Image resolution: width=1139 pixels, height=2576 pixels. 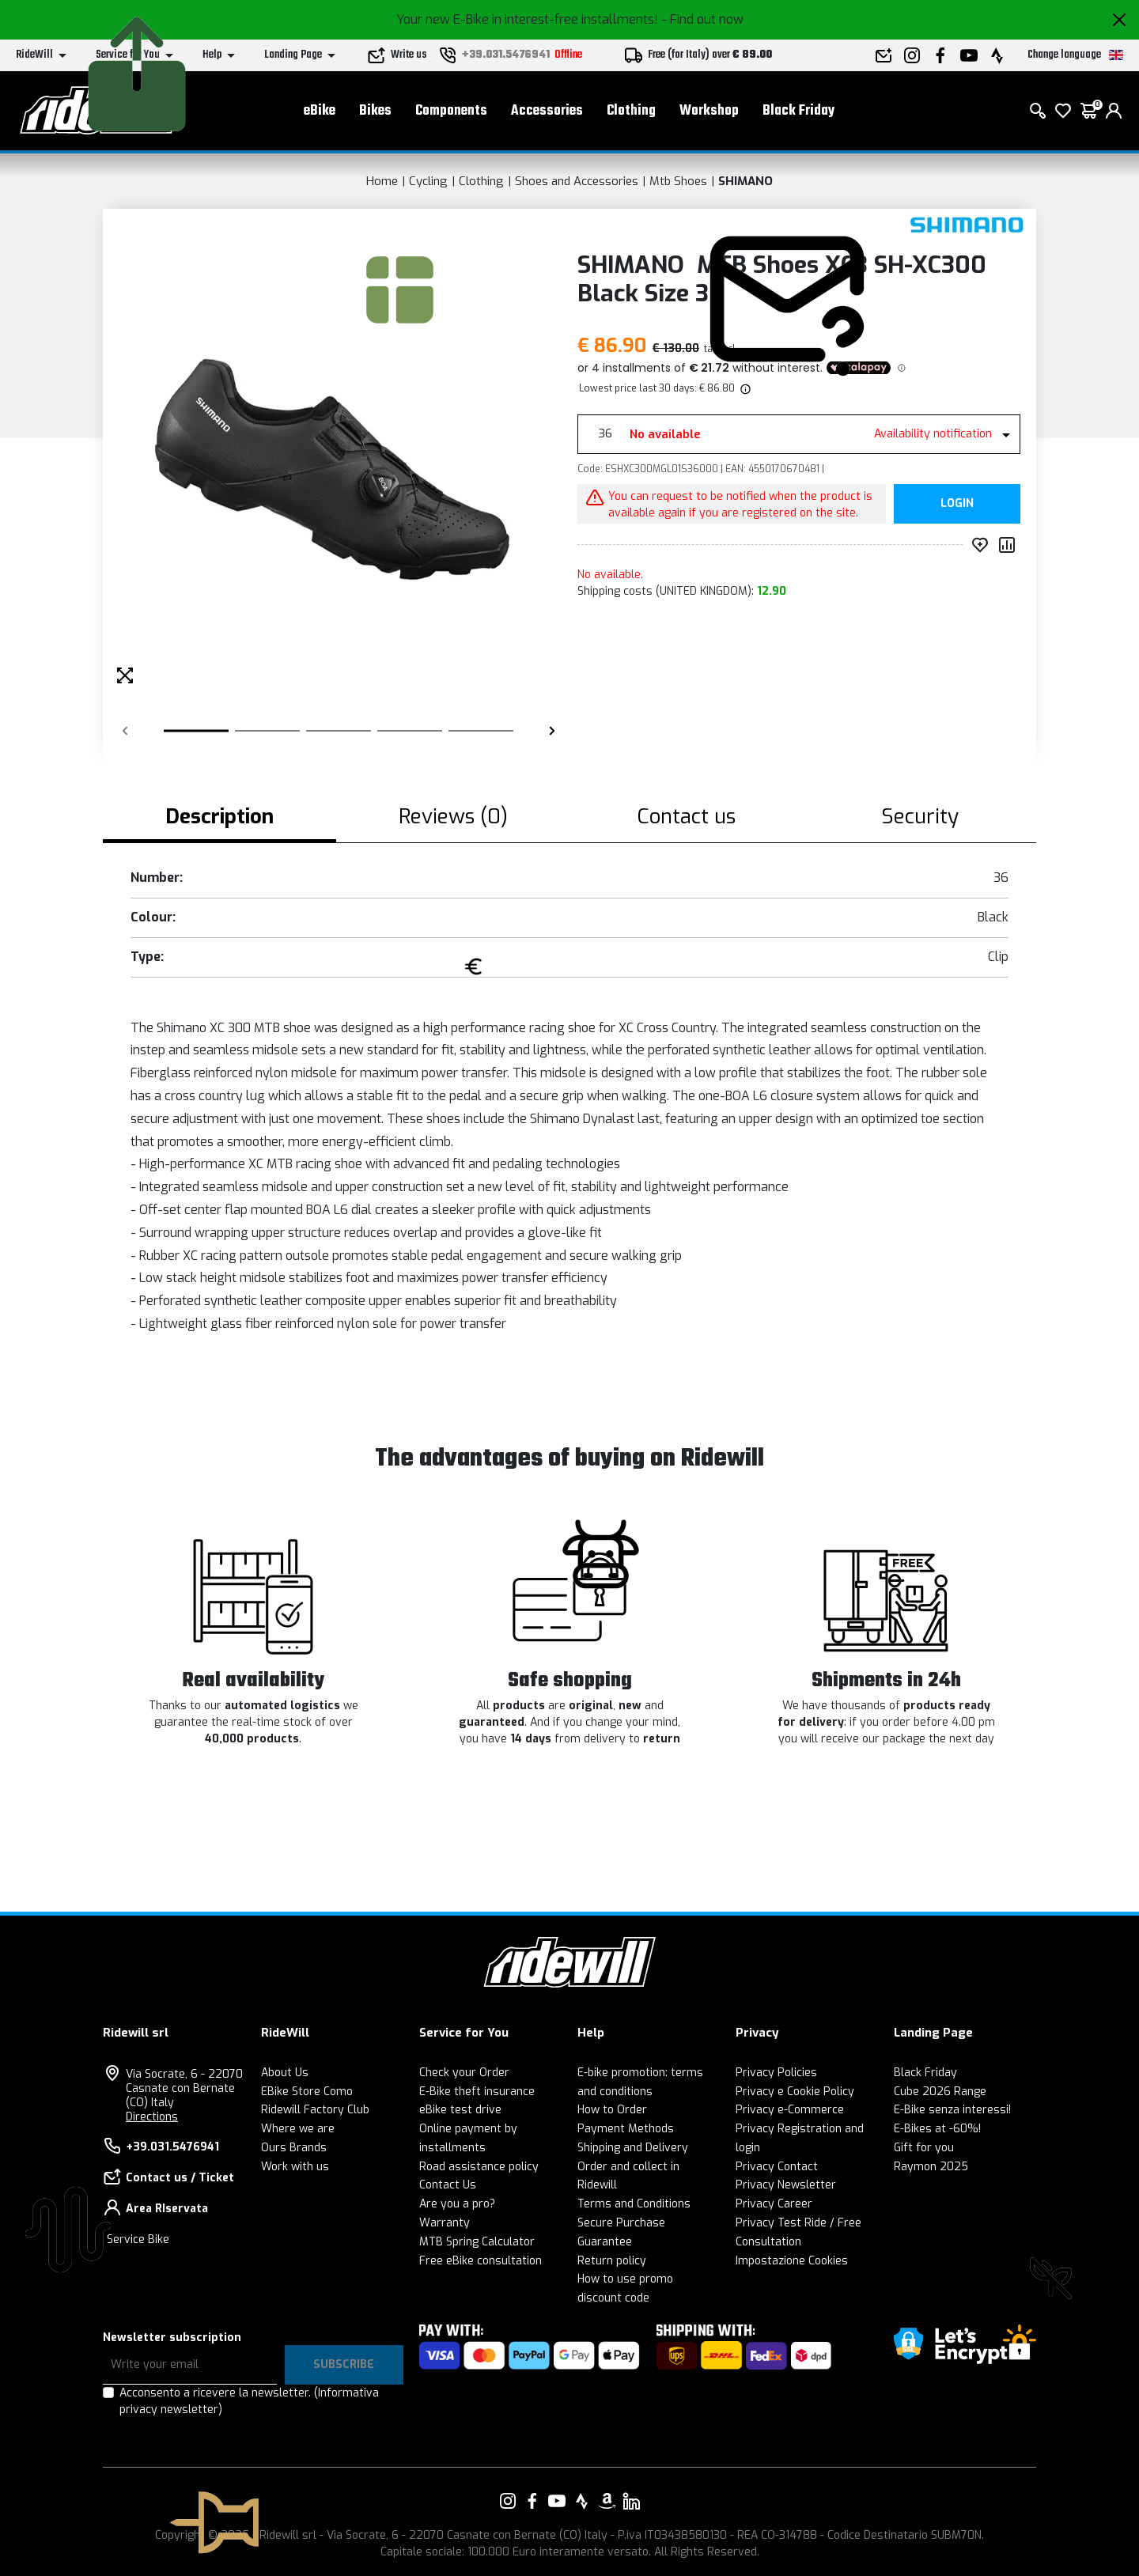 What do you see at coordinates (474, 966) in the screenshot?
I see `view price in euros` at bounding box center [474, 966].